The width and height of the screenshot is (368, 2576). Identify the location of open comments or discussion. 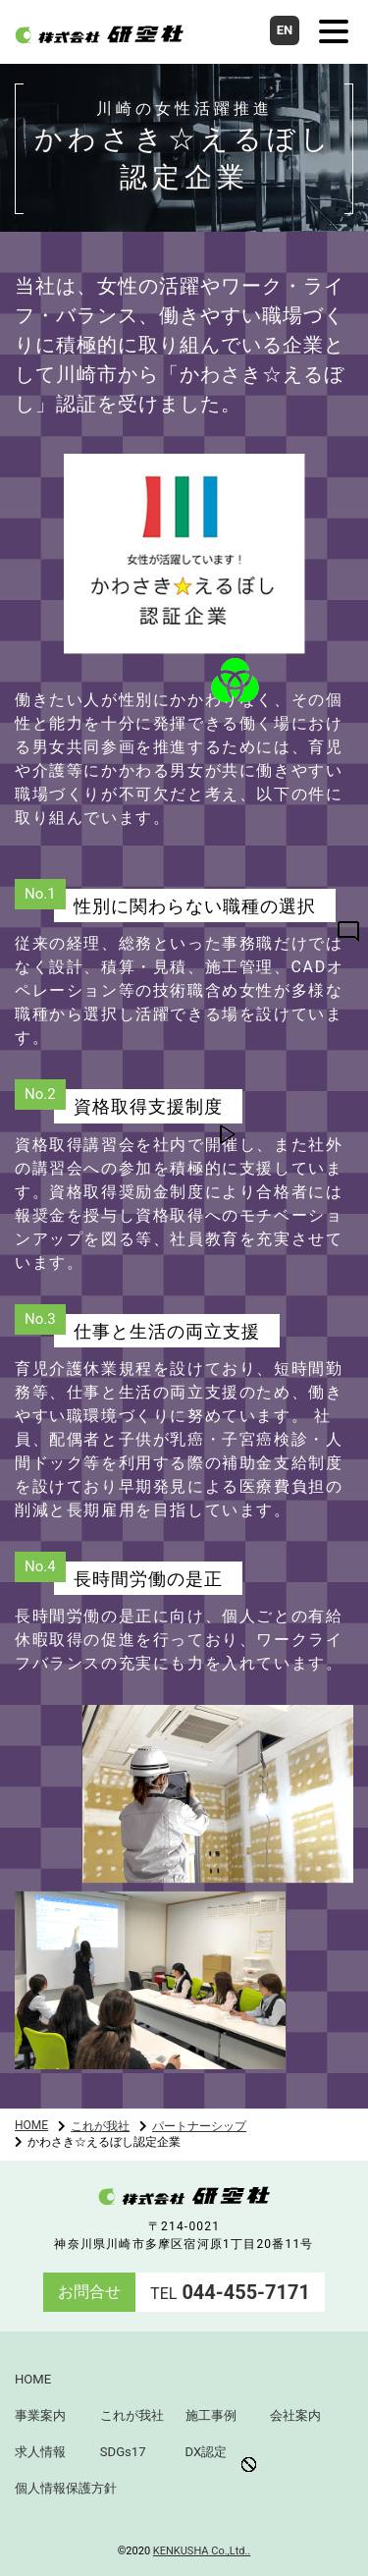
(348, 932).